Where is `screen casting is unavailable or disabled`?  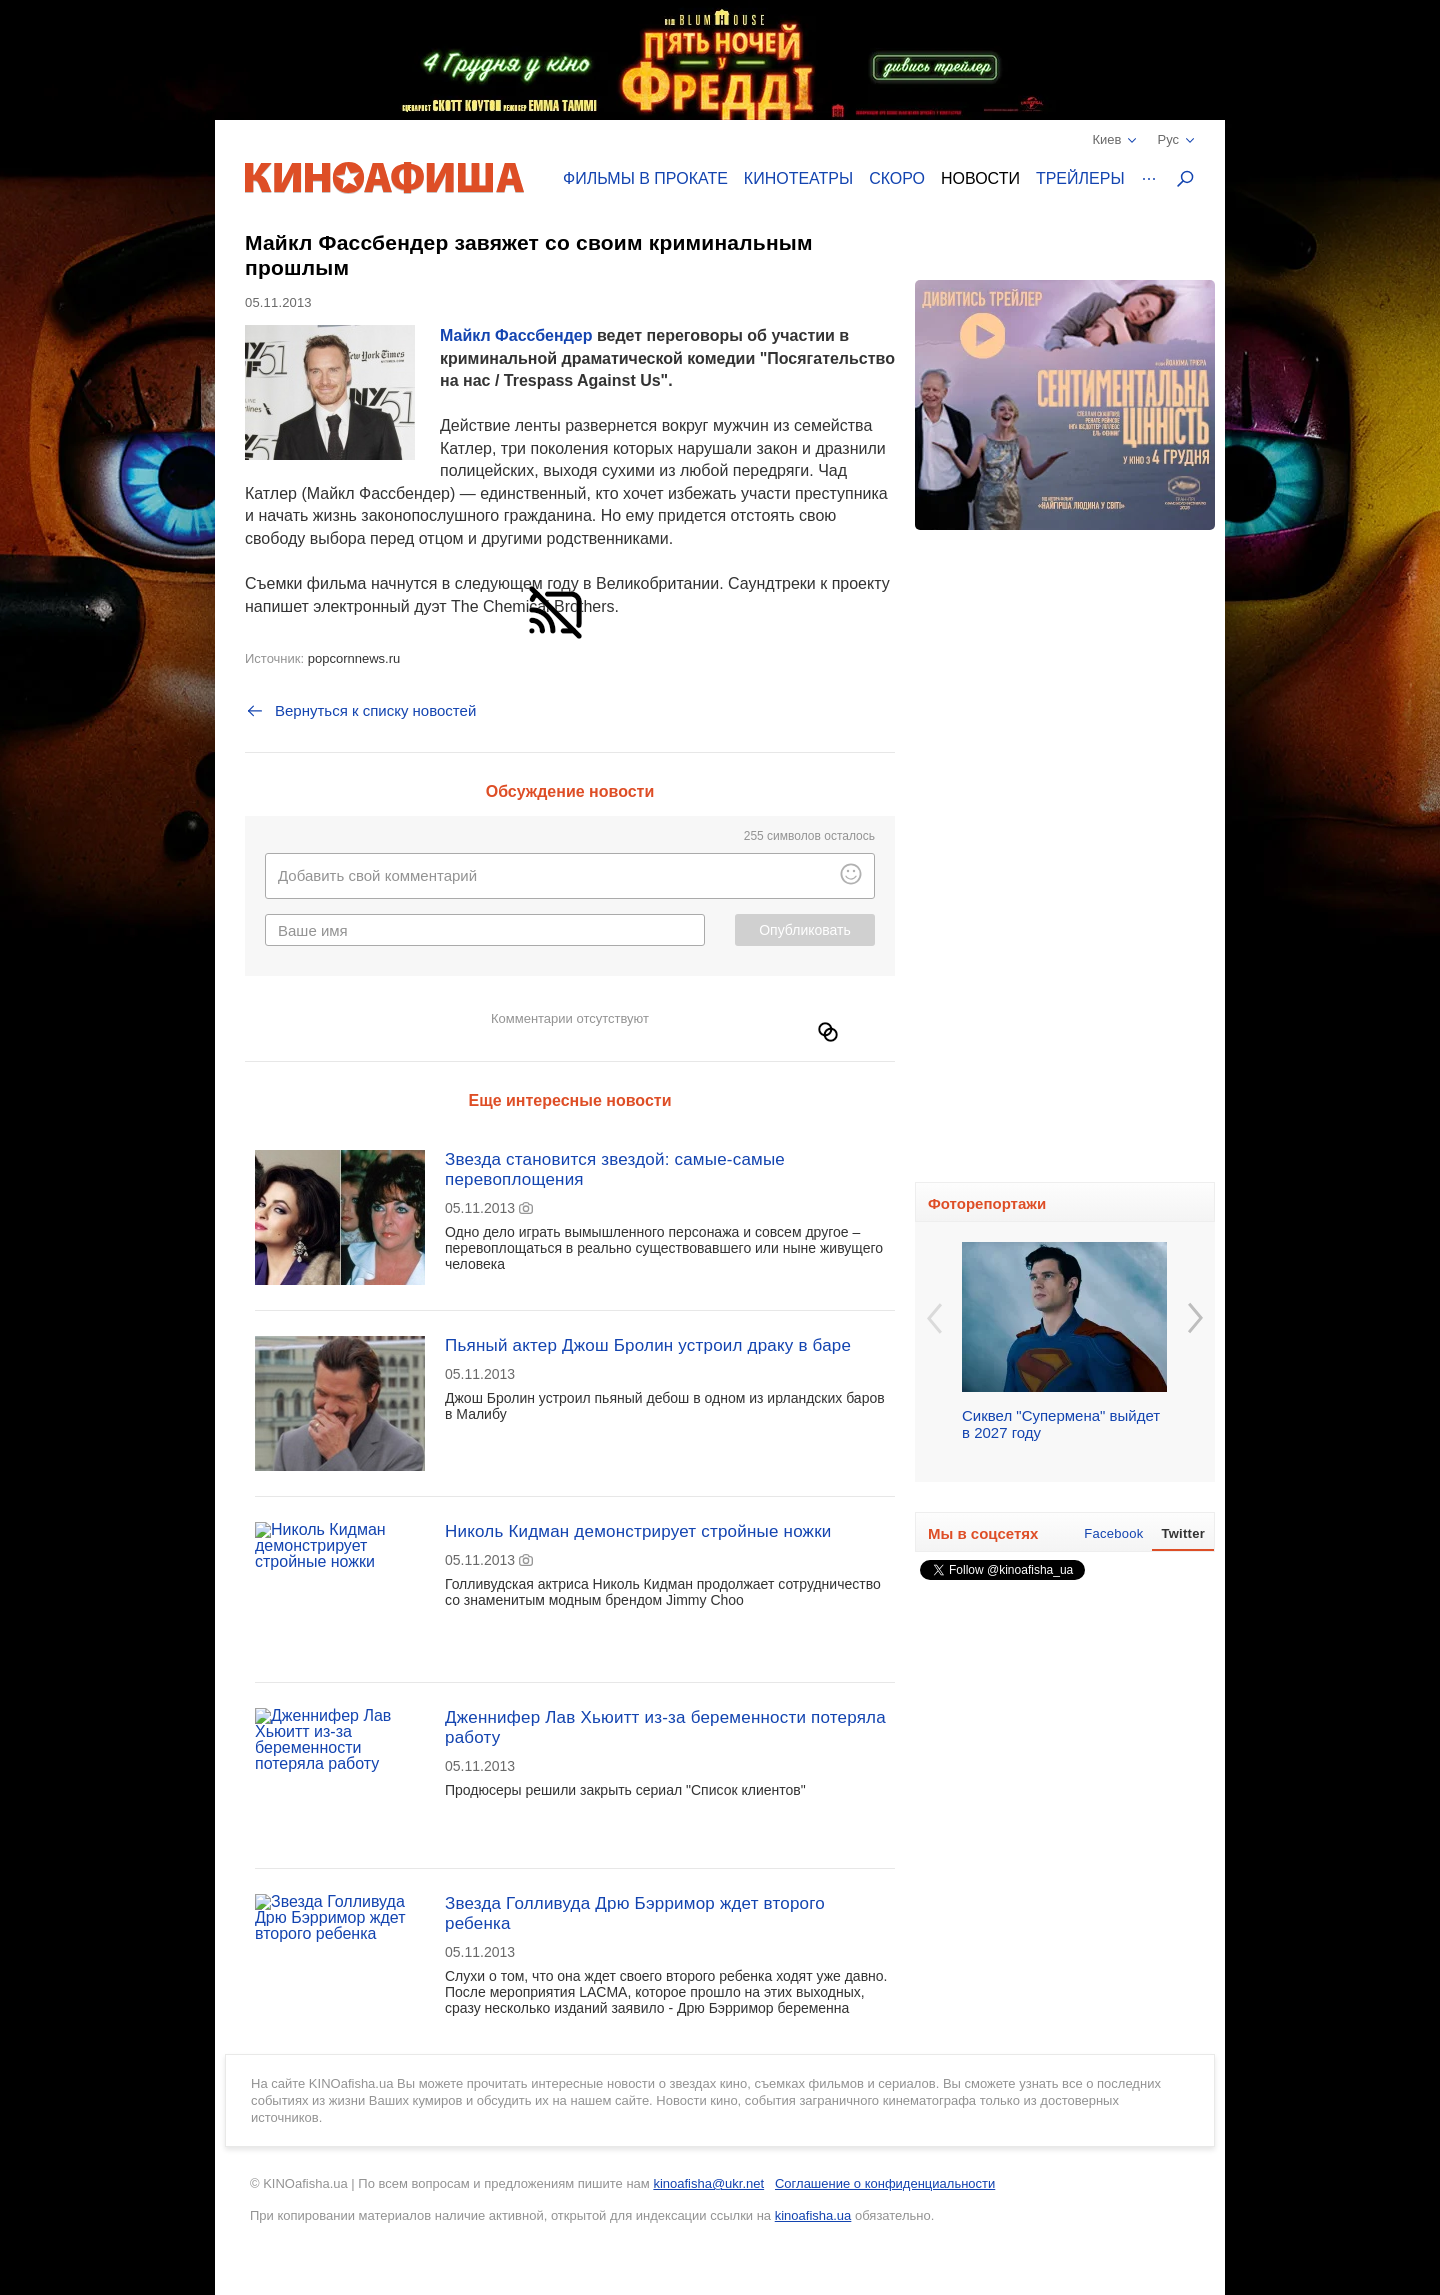
screen casting is unavailable or disabled is located at coordinates (555, 612).